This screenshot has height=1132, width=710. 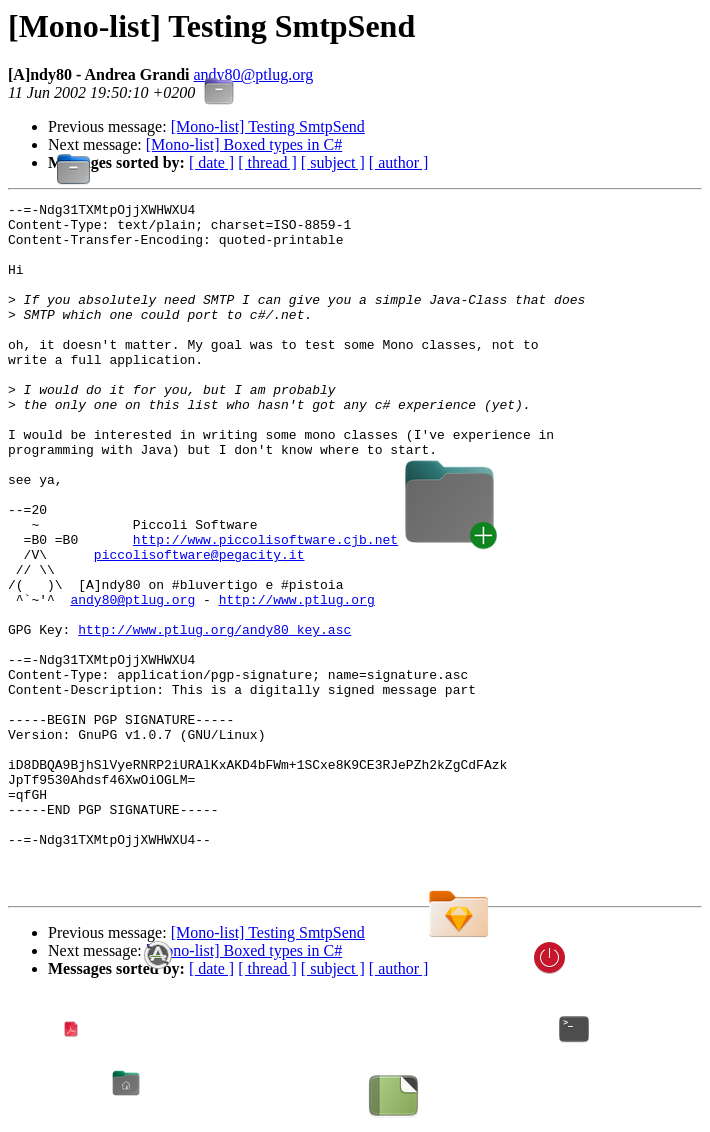 I want to click on customize desktop theme settings, so click(x=393, y=1095).